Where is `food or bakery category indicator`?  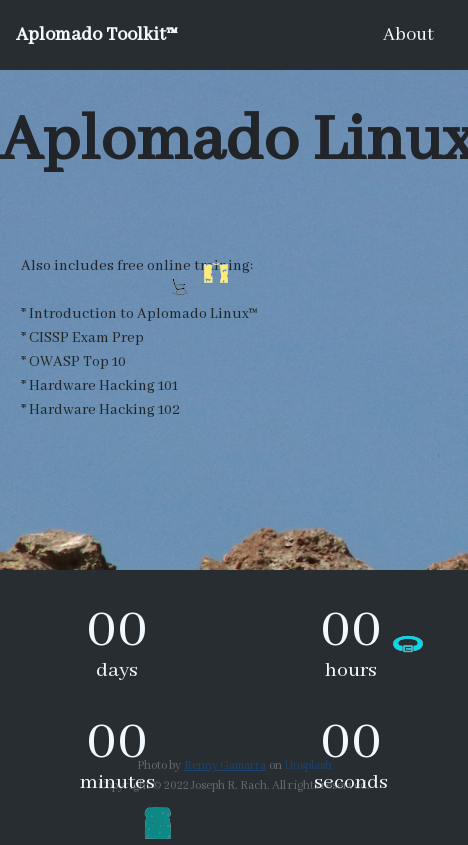 food or bakery category indicator is located at coordinates (158, 823).